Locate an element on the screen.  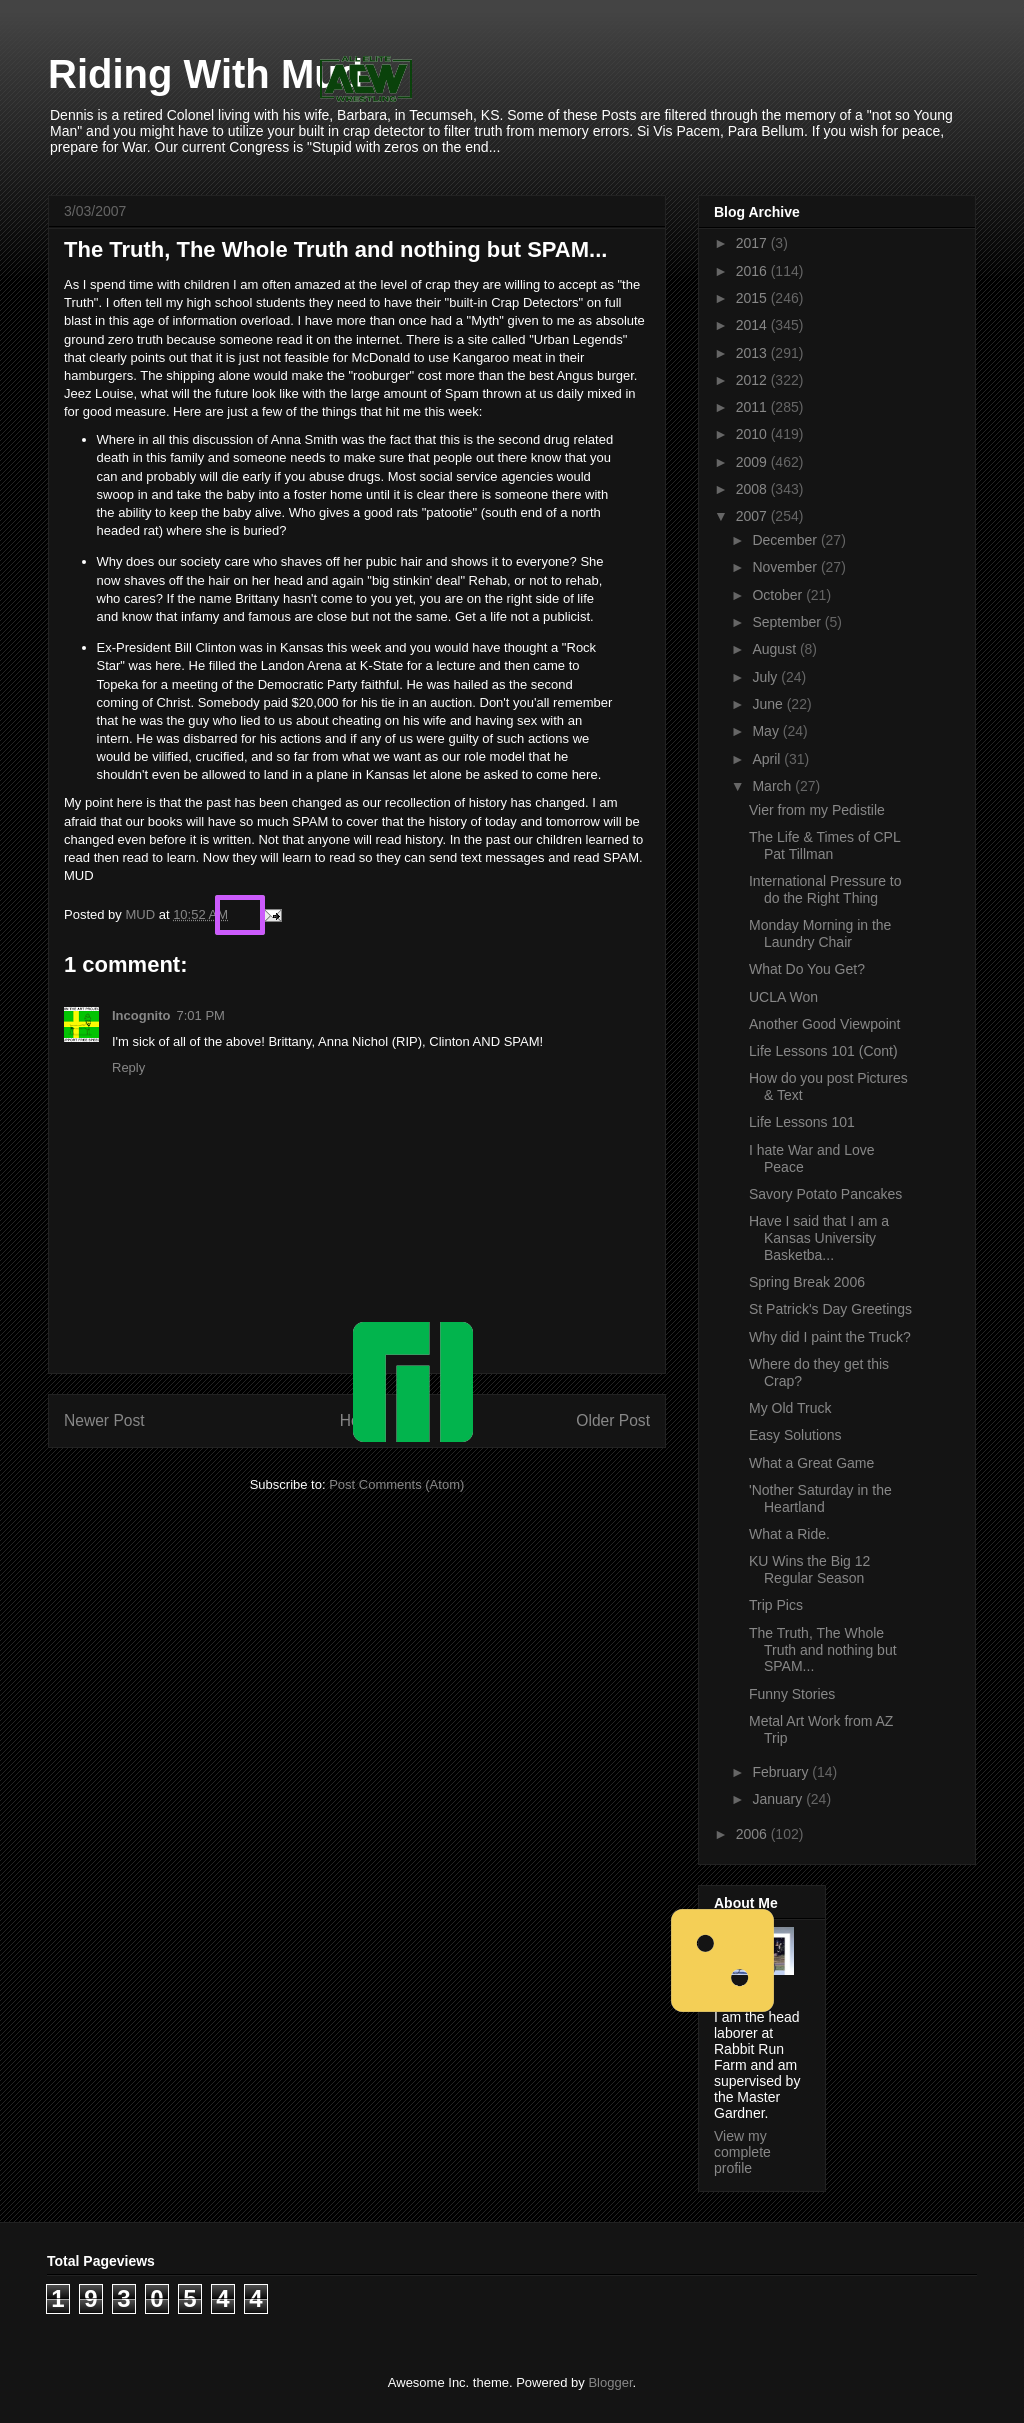
roll the dice or randomize selection is located at coordinates (722, 1960).